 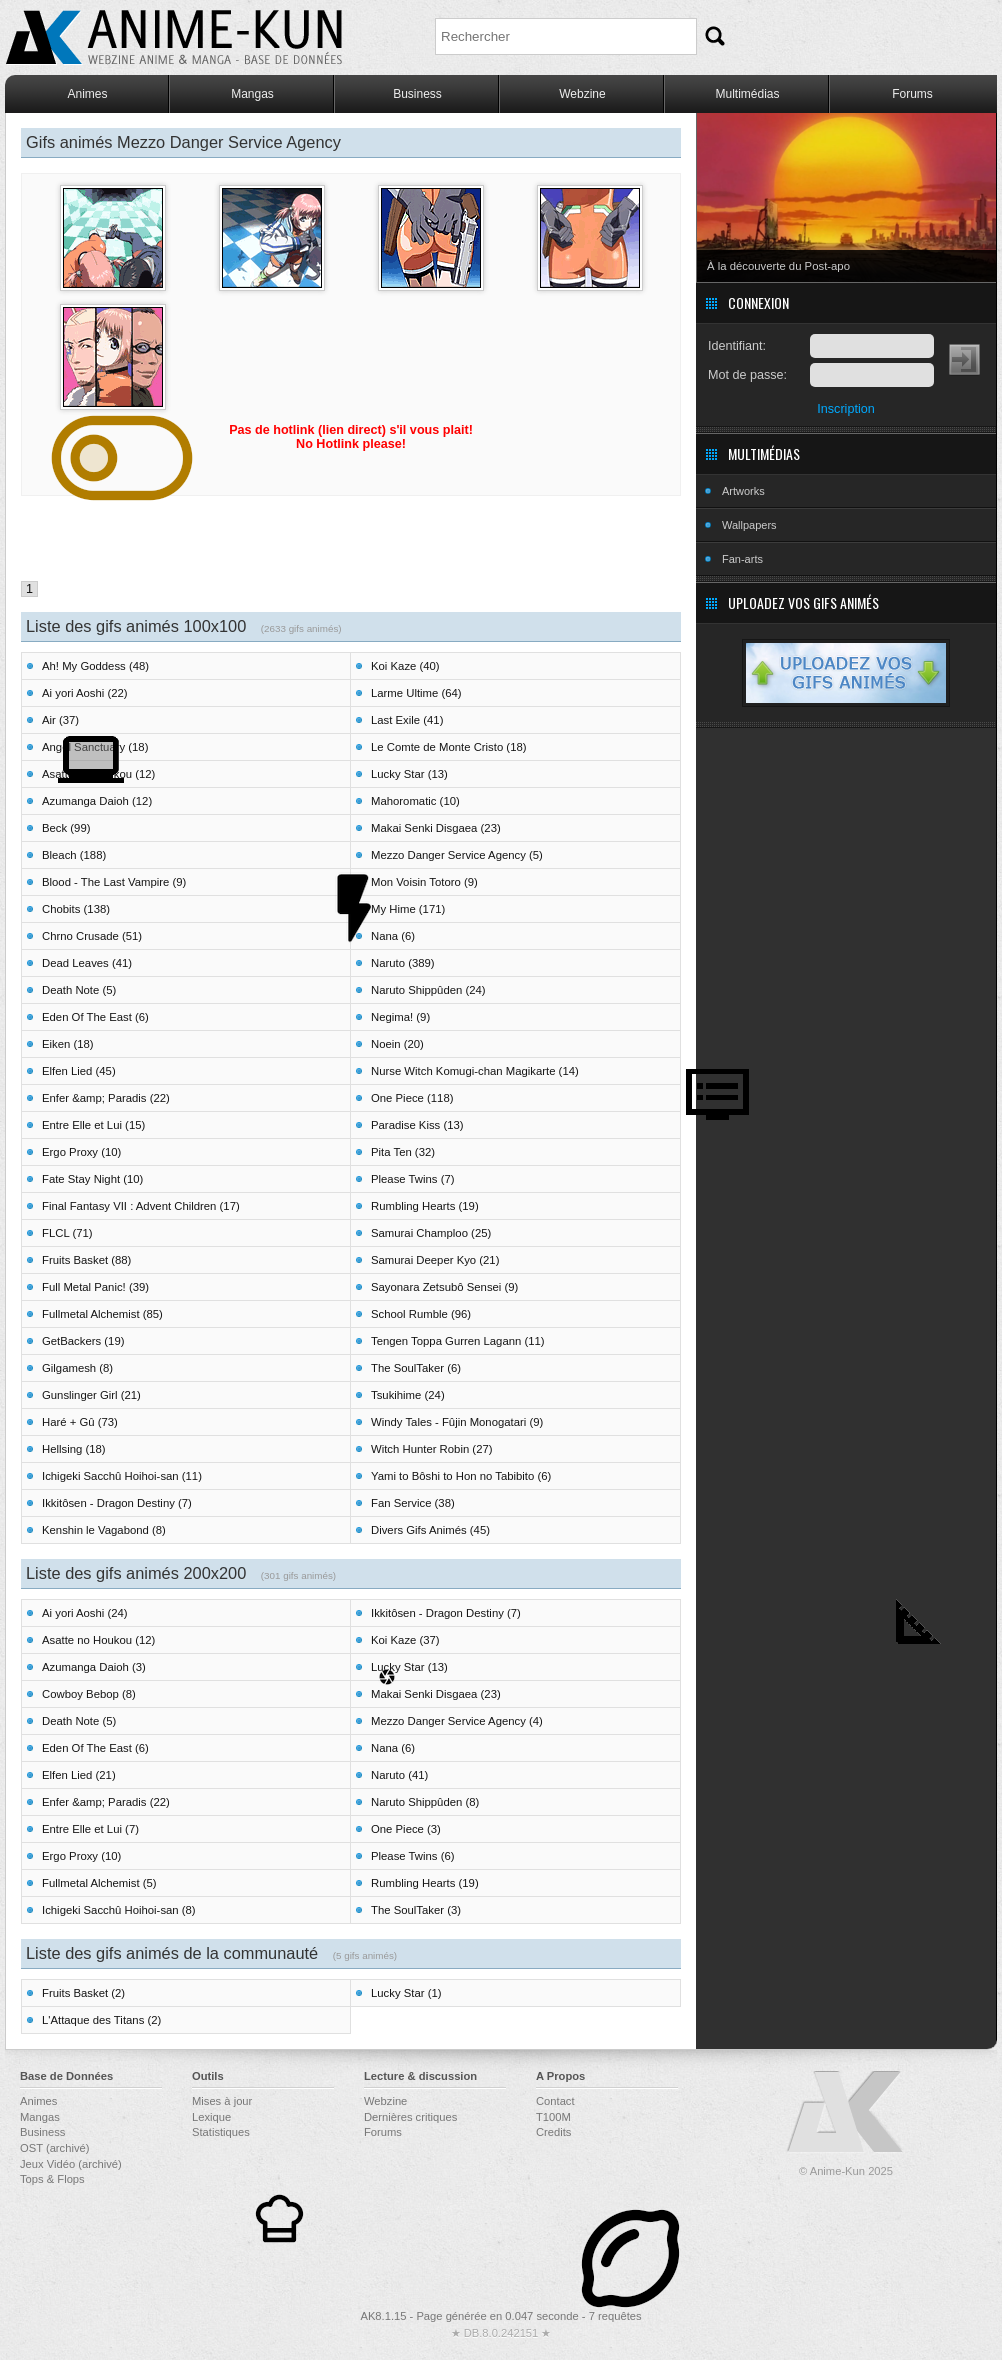 I want to click on open camera to take a photo, so click(x=387, y=1677).